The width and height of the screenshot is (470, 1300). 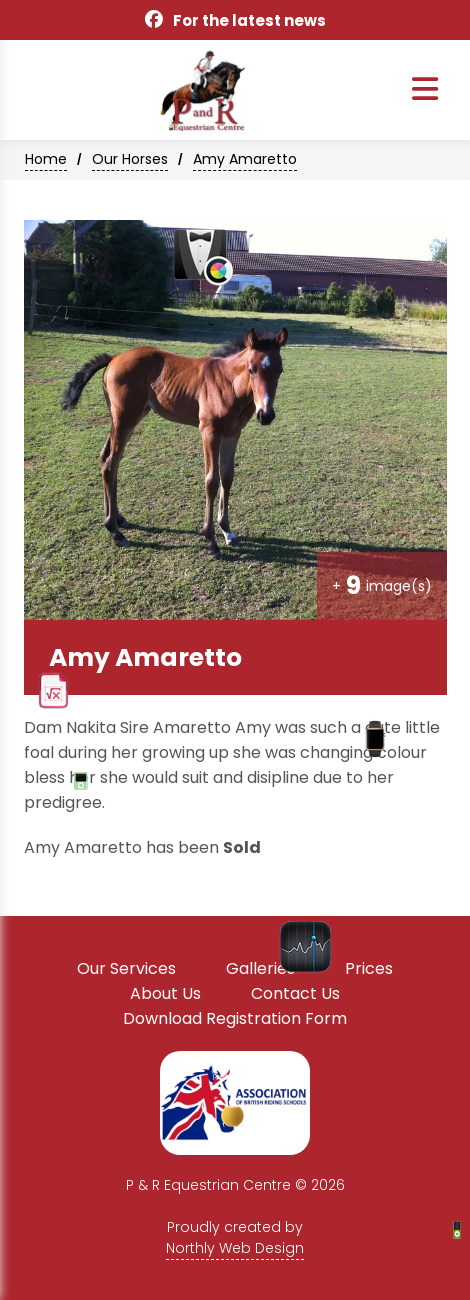 What do you see at coordinates (53, 690) in the screenshot?
I see `libreoffice math formula file` at bounding box center [53, 690].